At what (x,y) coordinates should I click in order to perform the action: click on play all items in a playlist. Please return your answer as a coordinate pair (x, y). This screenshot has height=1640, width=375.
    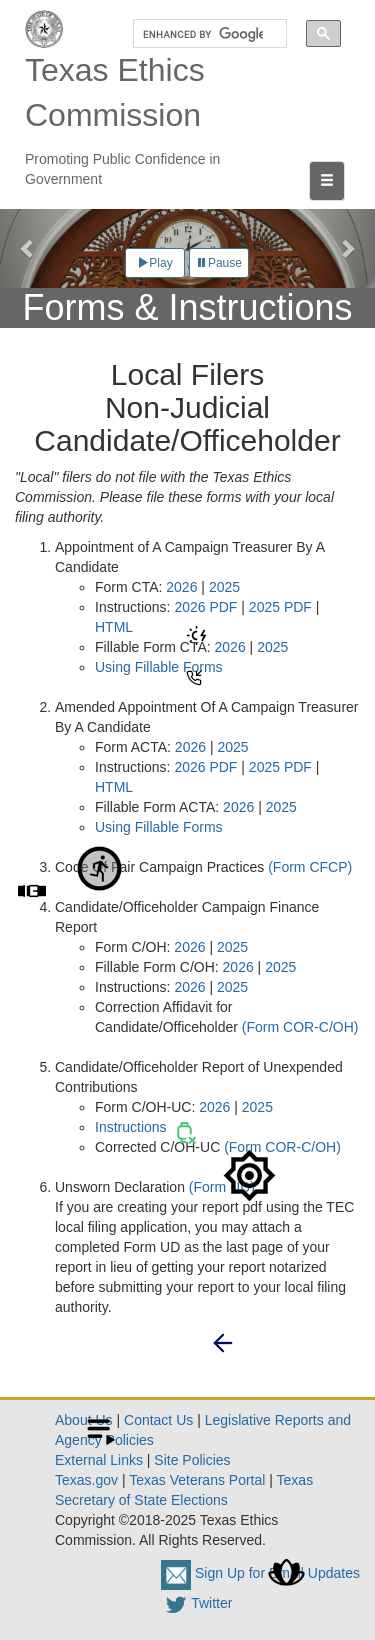
    Looking at the image, I should click on (102, 1430).